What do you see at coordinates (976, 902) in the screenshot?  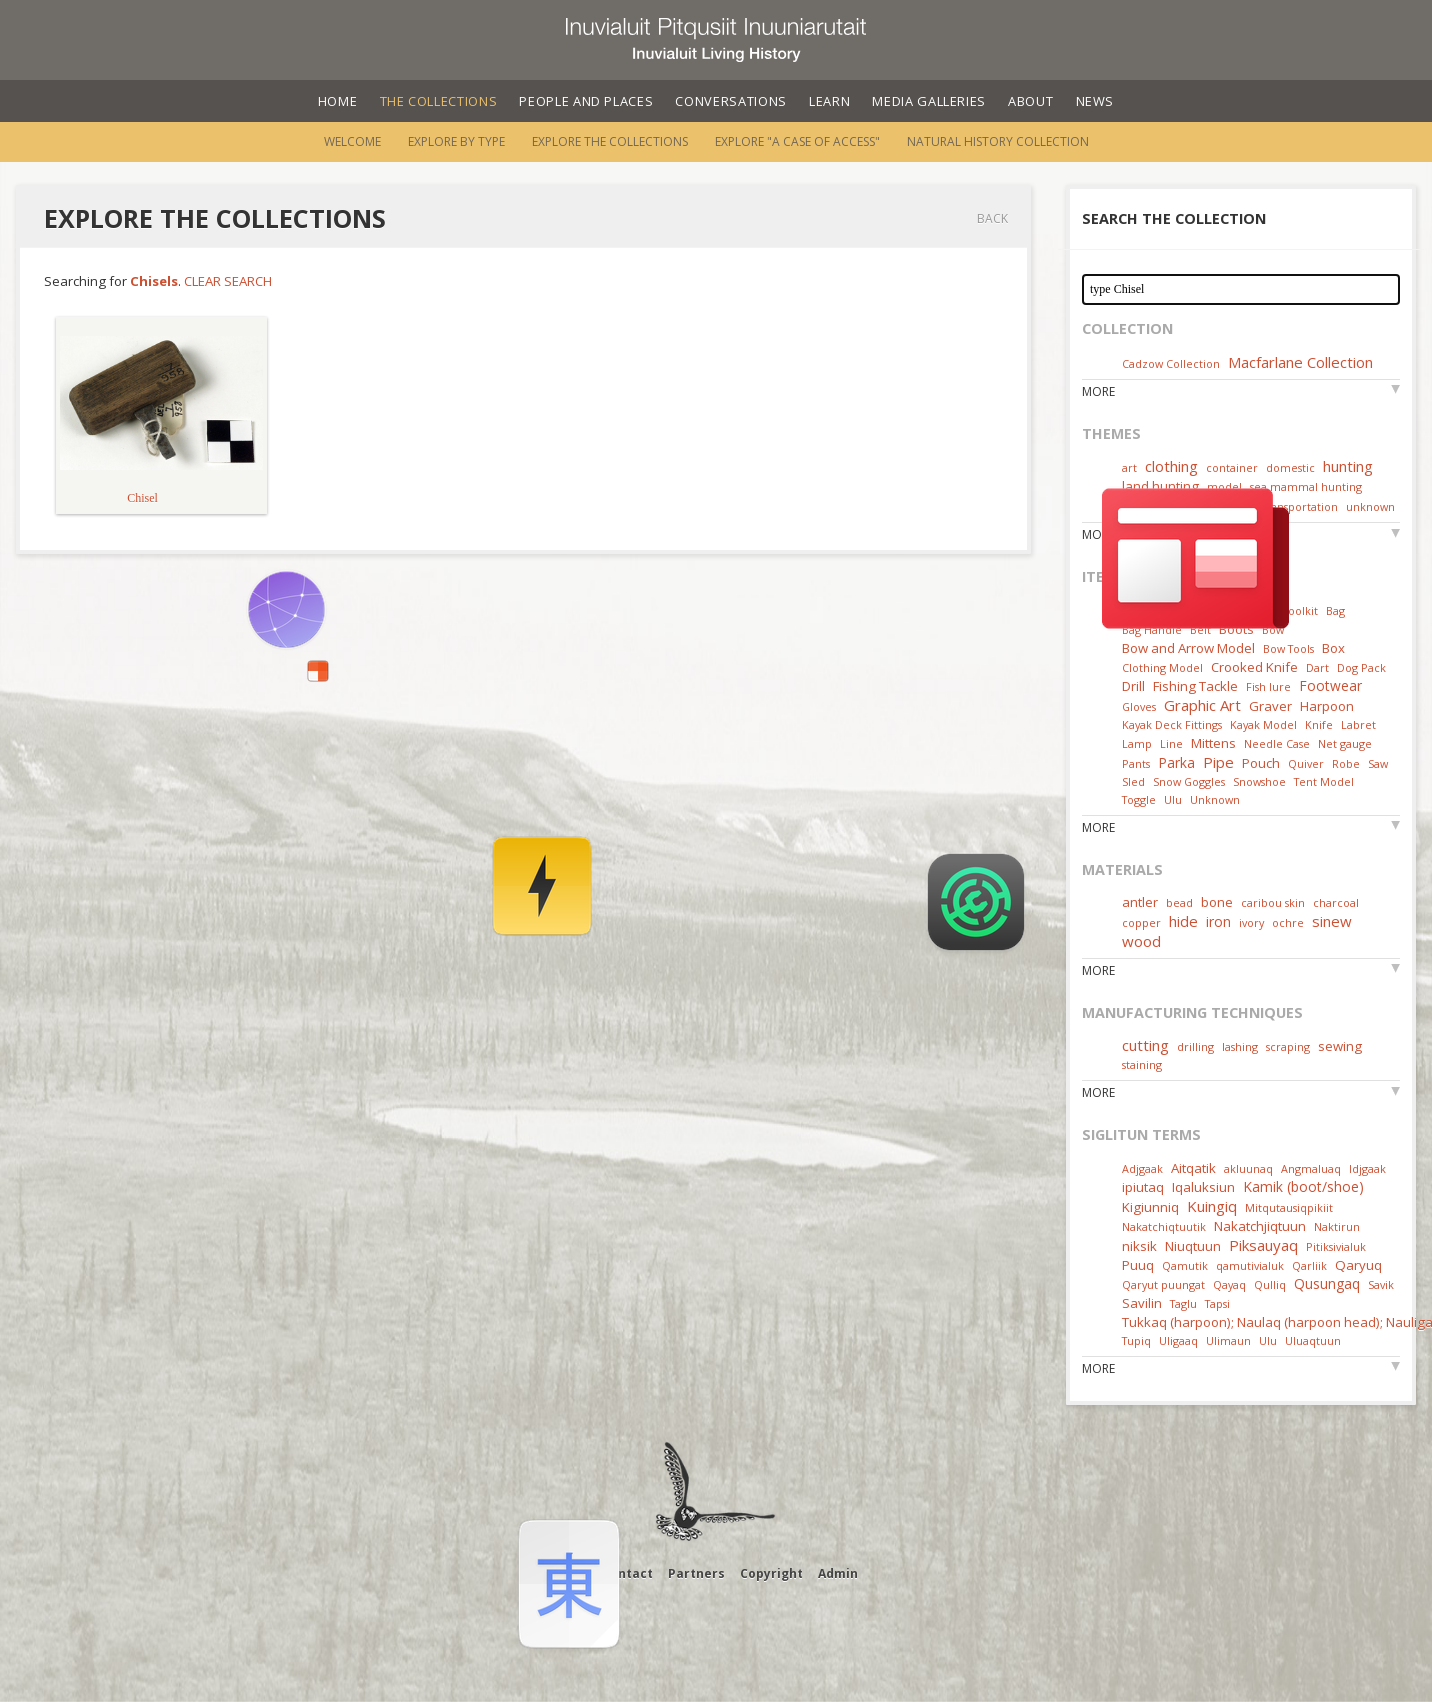 I see `open modrinth app for managing minecraft mods` at bounding box center [976, 902].